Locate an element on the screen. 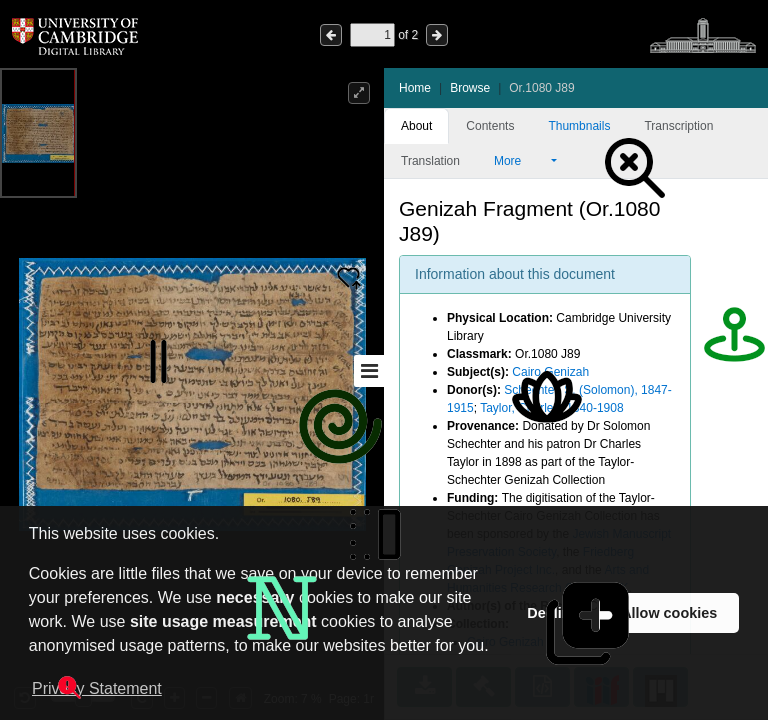 The image size is (768, 720). search error or warning is located at coordinates (69, 687).